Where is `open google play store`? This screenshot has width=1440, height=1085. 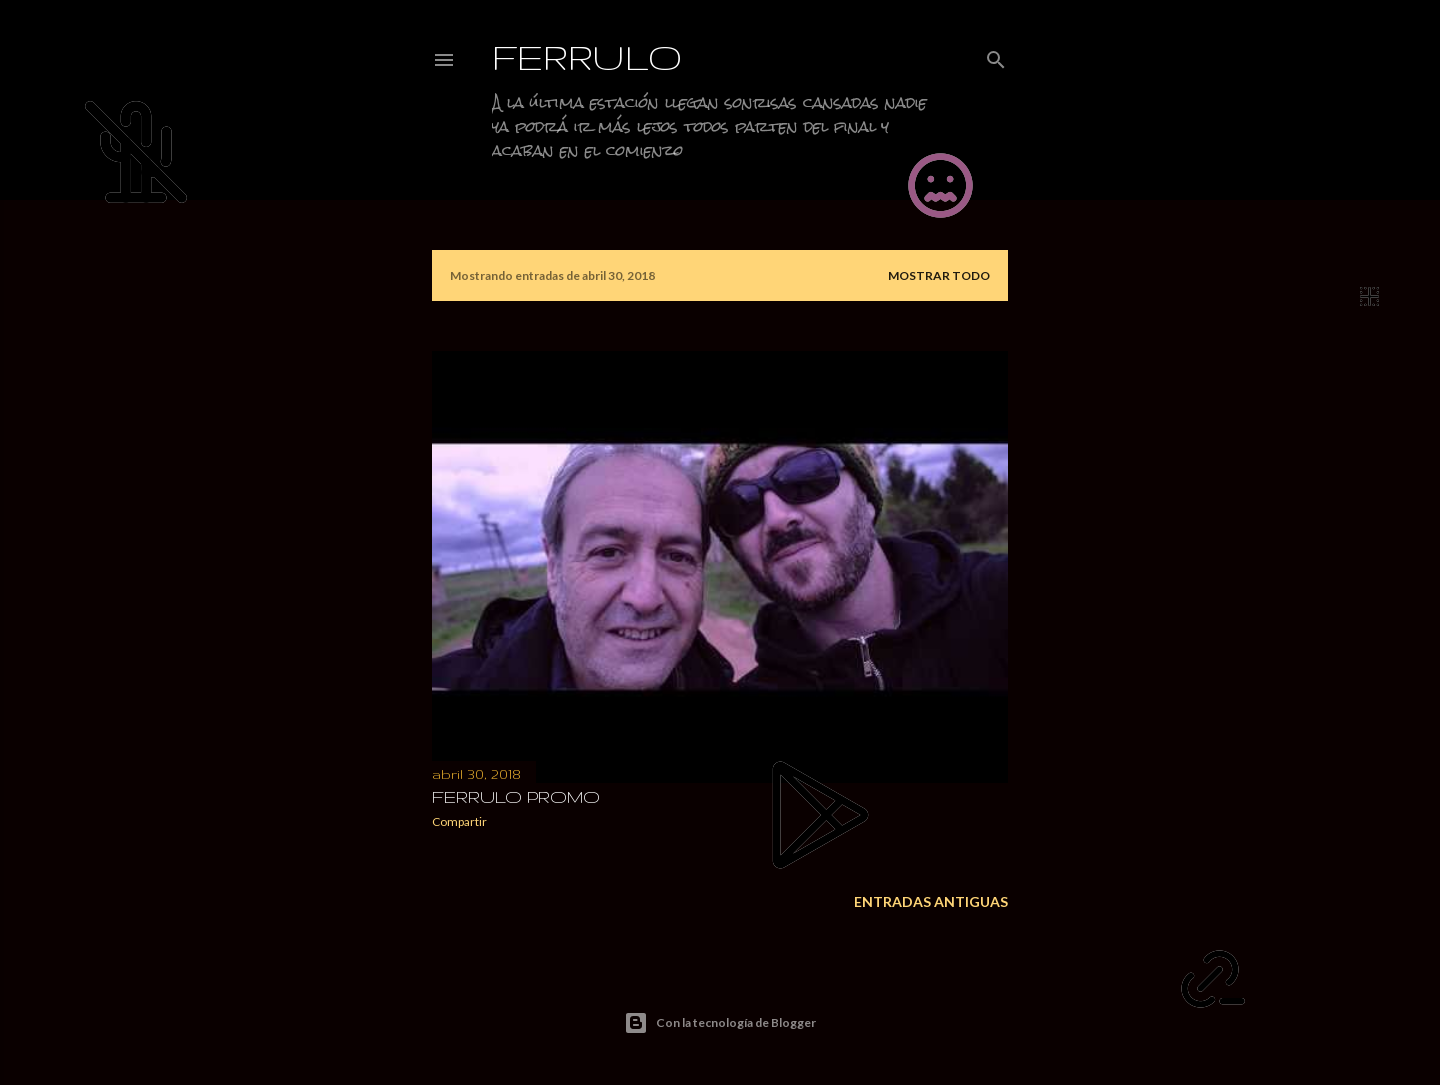 open google play store is located at coordinates (811, 815).